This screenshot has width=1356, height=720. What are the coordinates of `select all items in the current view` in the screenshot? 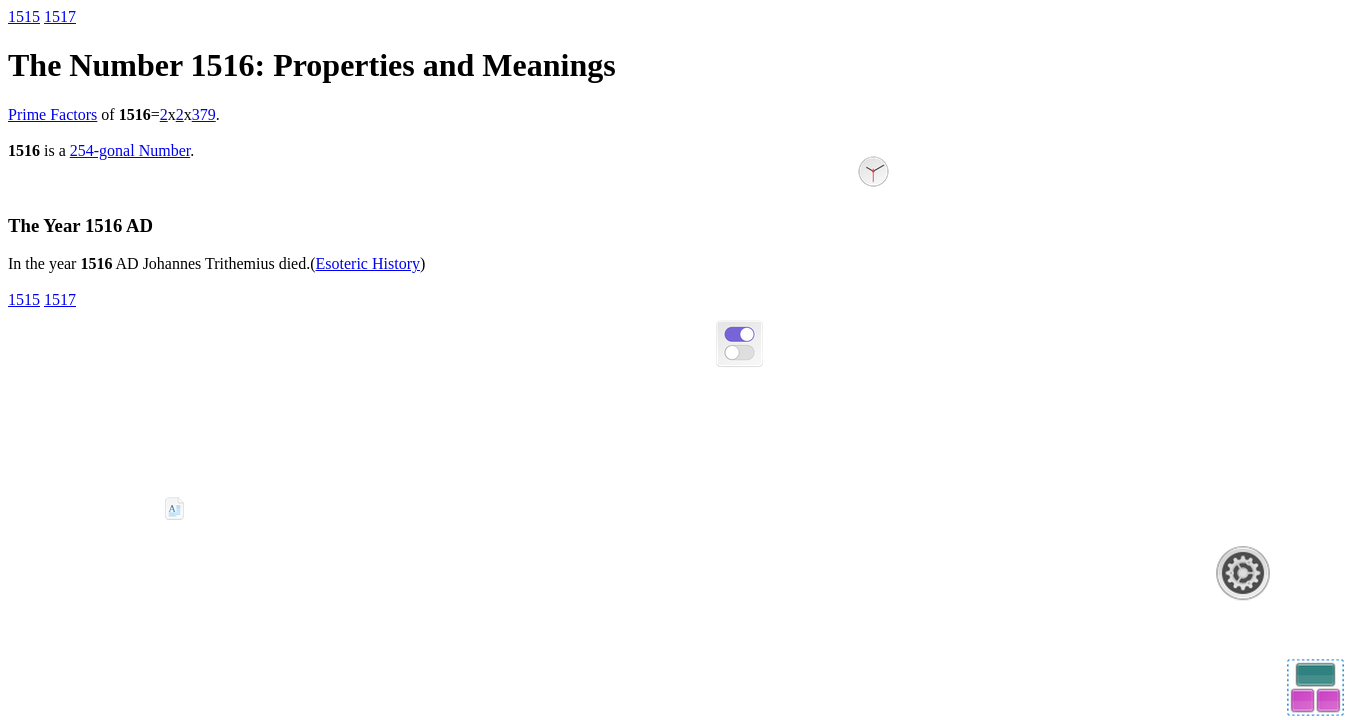 It's located at (1315, 687).